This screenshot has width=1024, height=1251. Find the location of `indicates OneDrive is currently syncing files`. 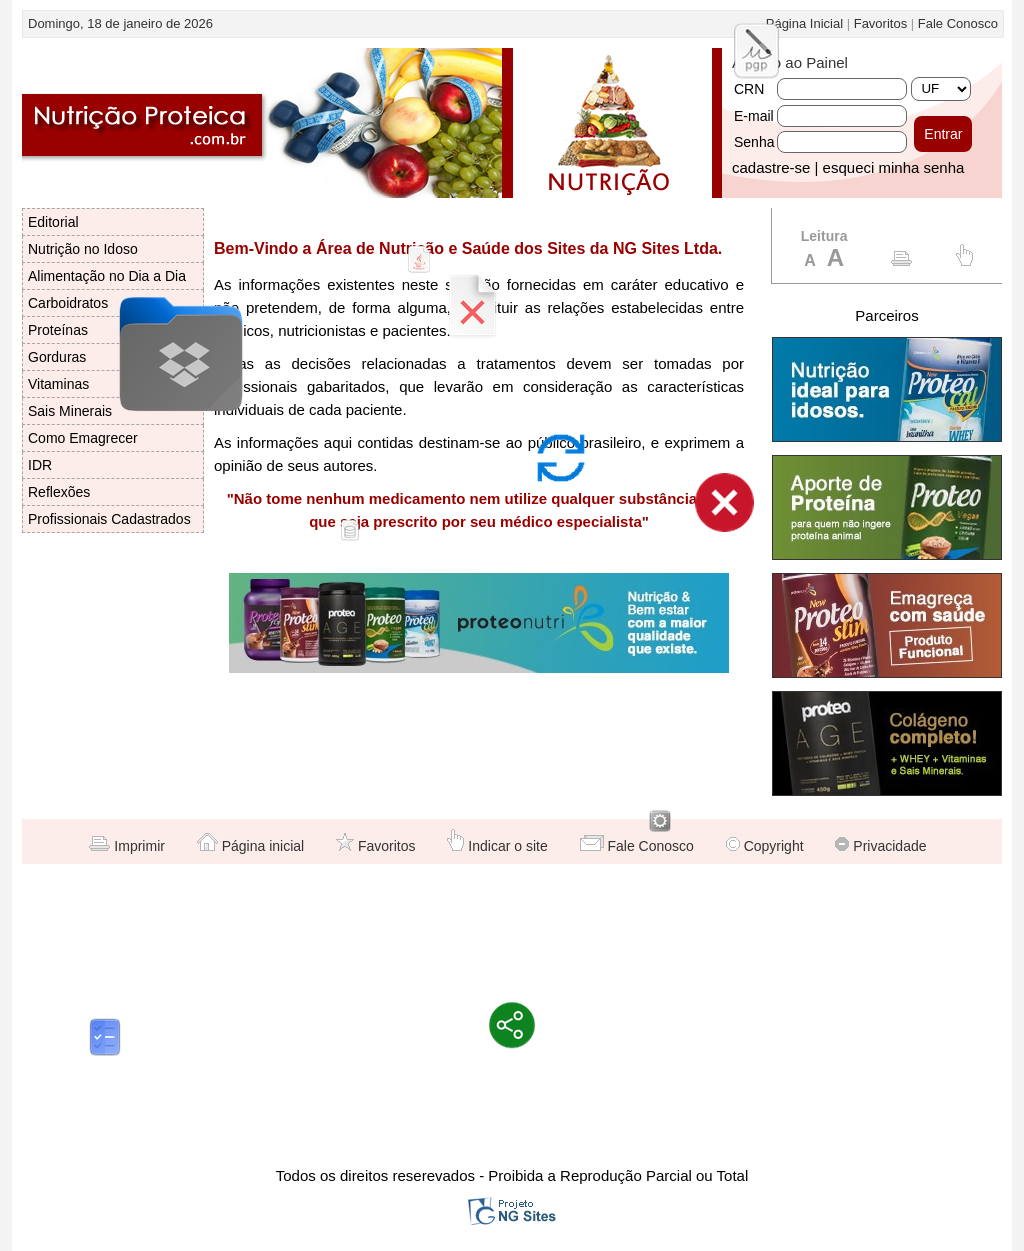

indicates OneDrive is currently syncing files is located at coordinates (561, 458).